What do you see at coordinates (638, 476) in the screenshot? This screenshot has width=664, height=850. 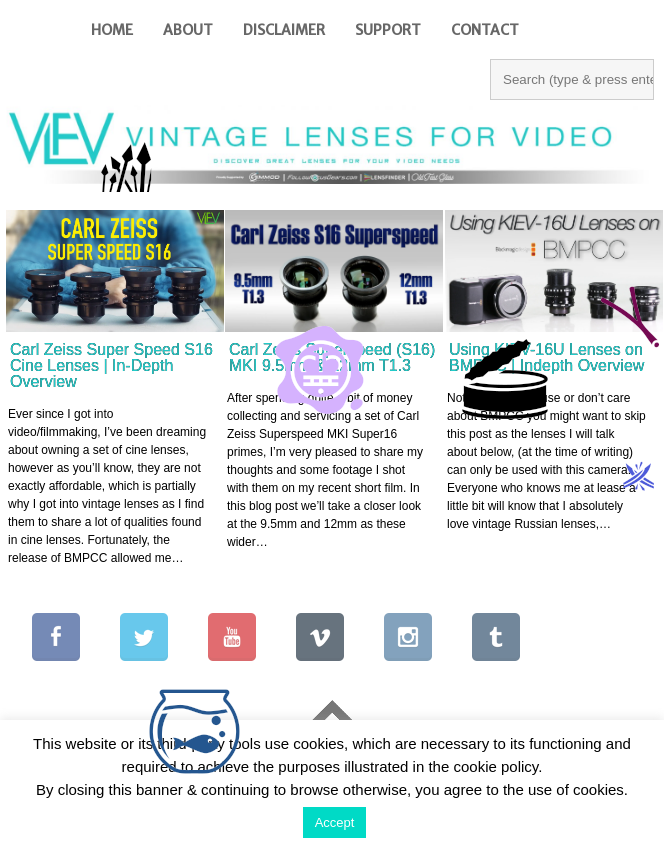 I see `initiate combat or battle mode` at bounding box center [638, 476].